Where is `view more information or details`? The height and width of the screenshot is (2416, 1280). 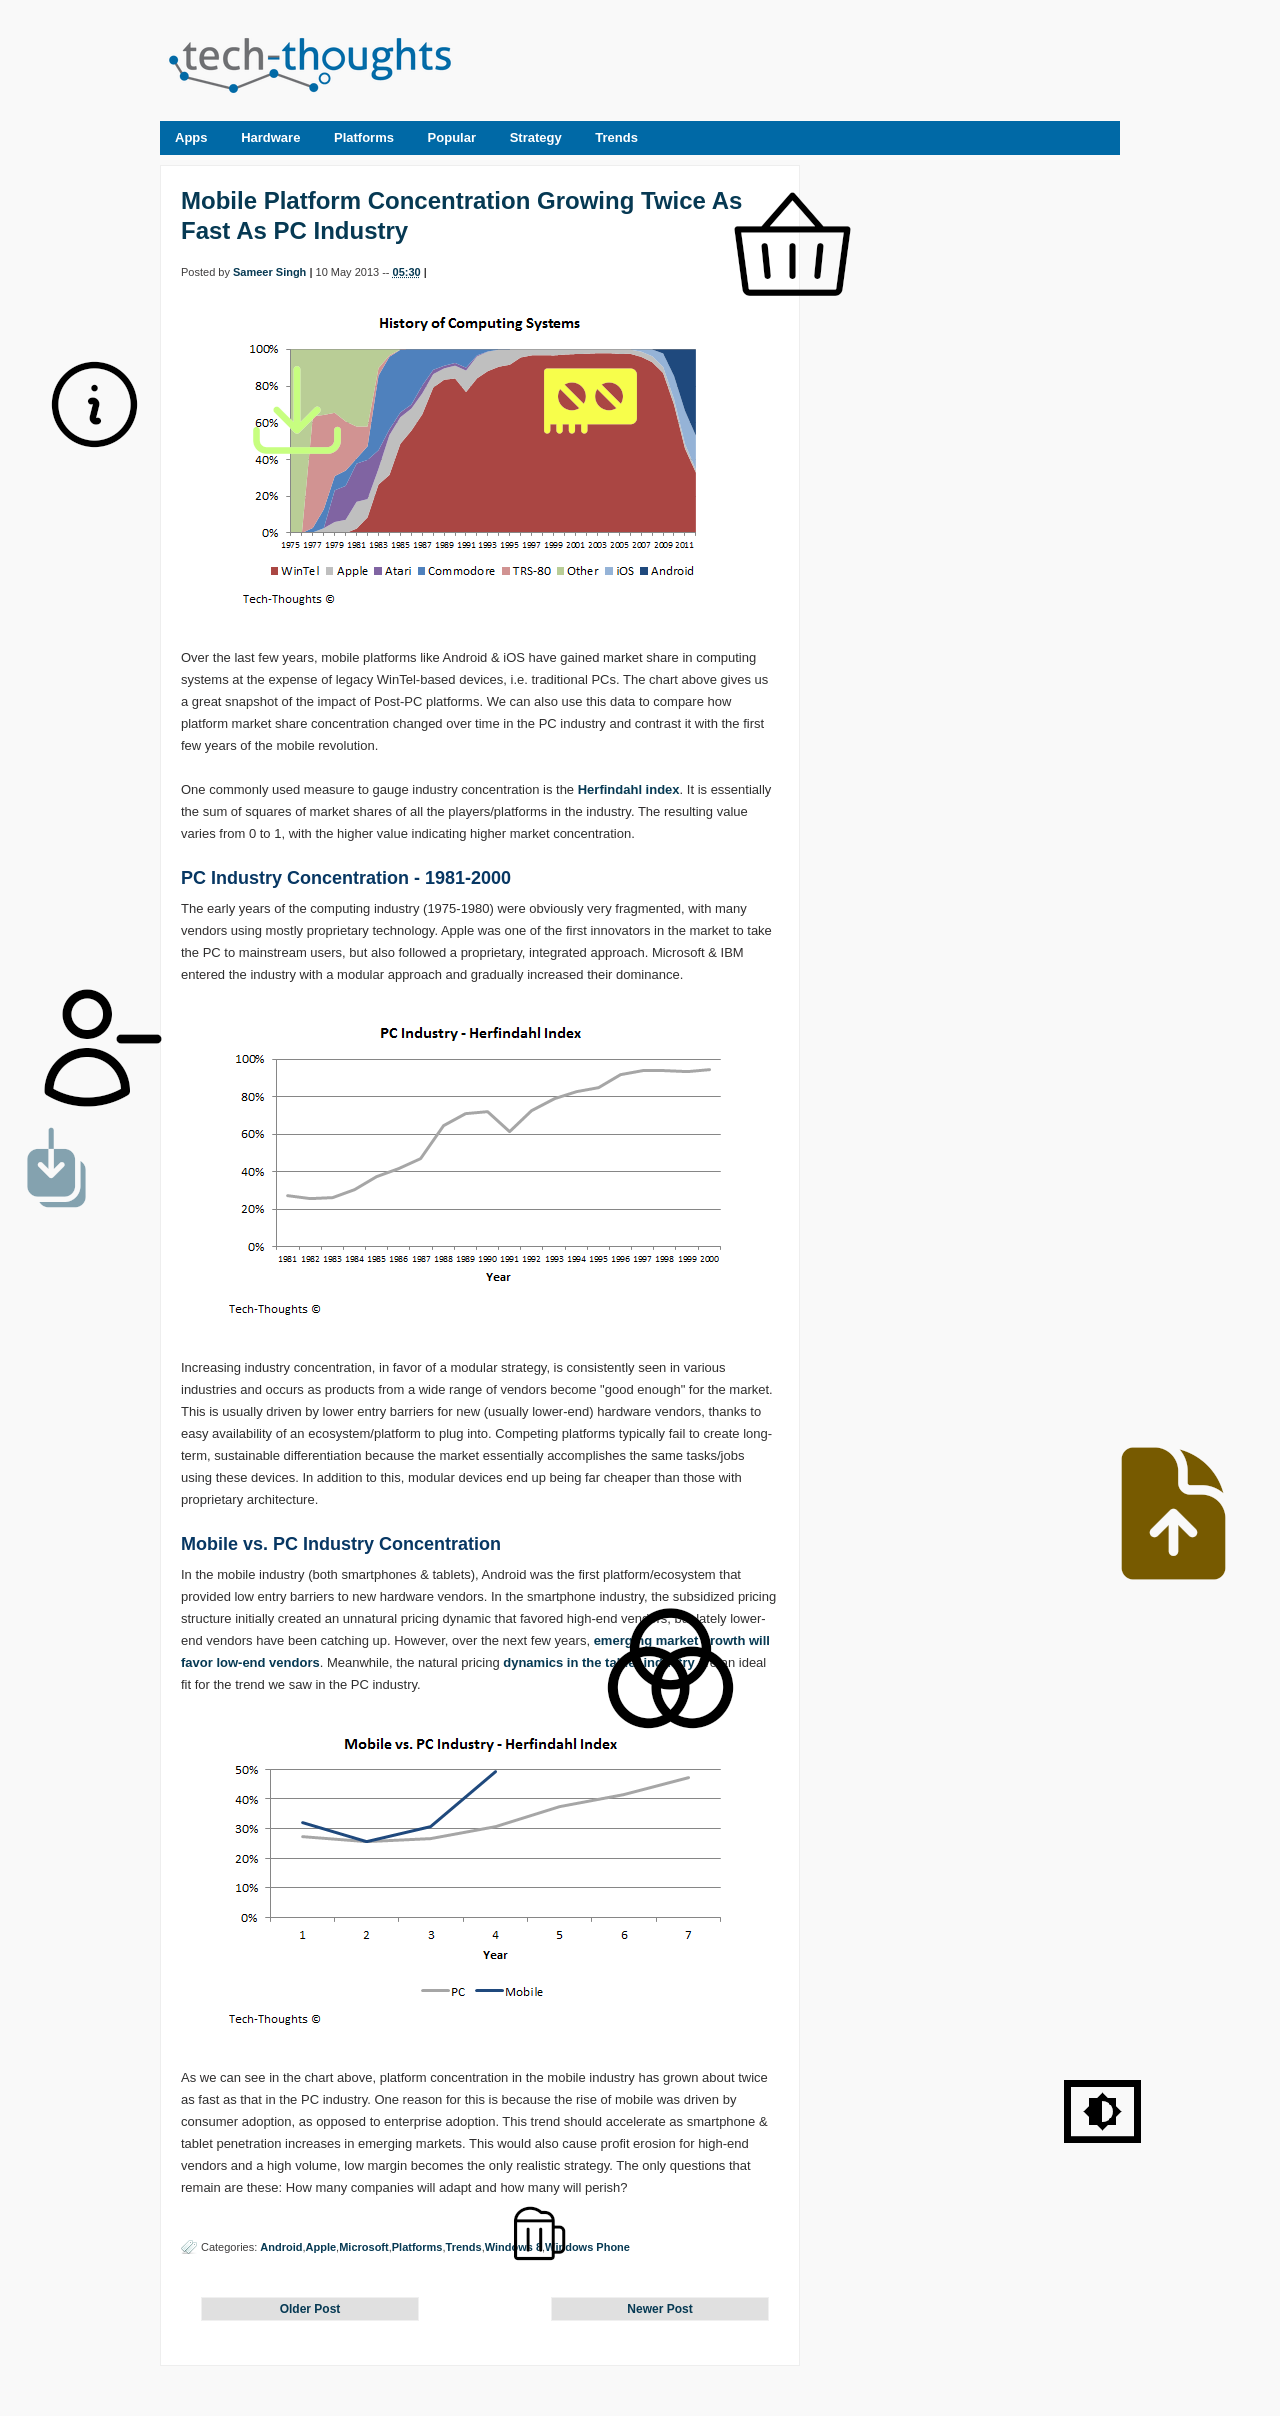
view more information or details is located at coordinates (94, 404).